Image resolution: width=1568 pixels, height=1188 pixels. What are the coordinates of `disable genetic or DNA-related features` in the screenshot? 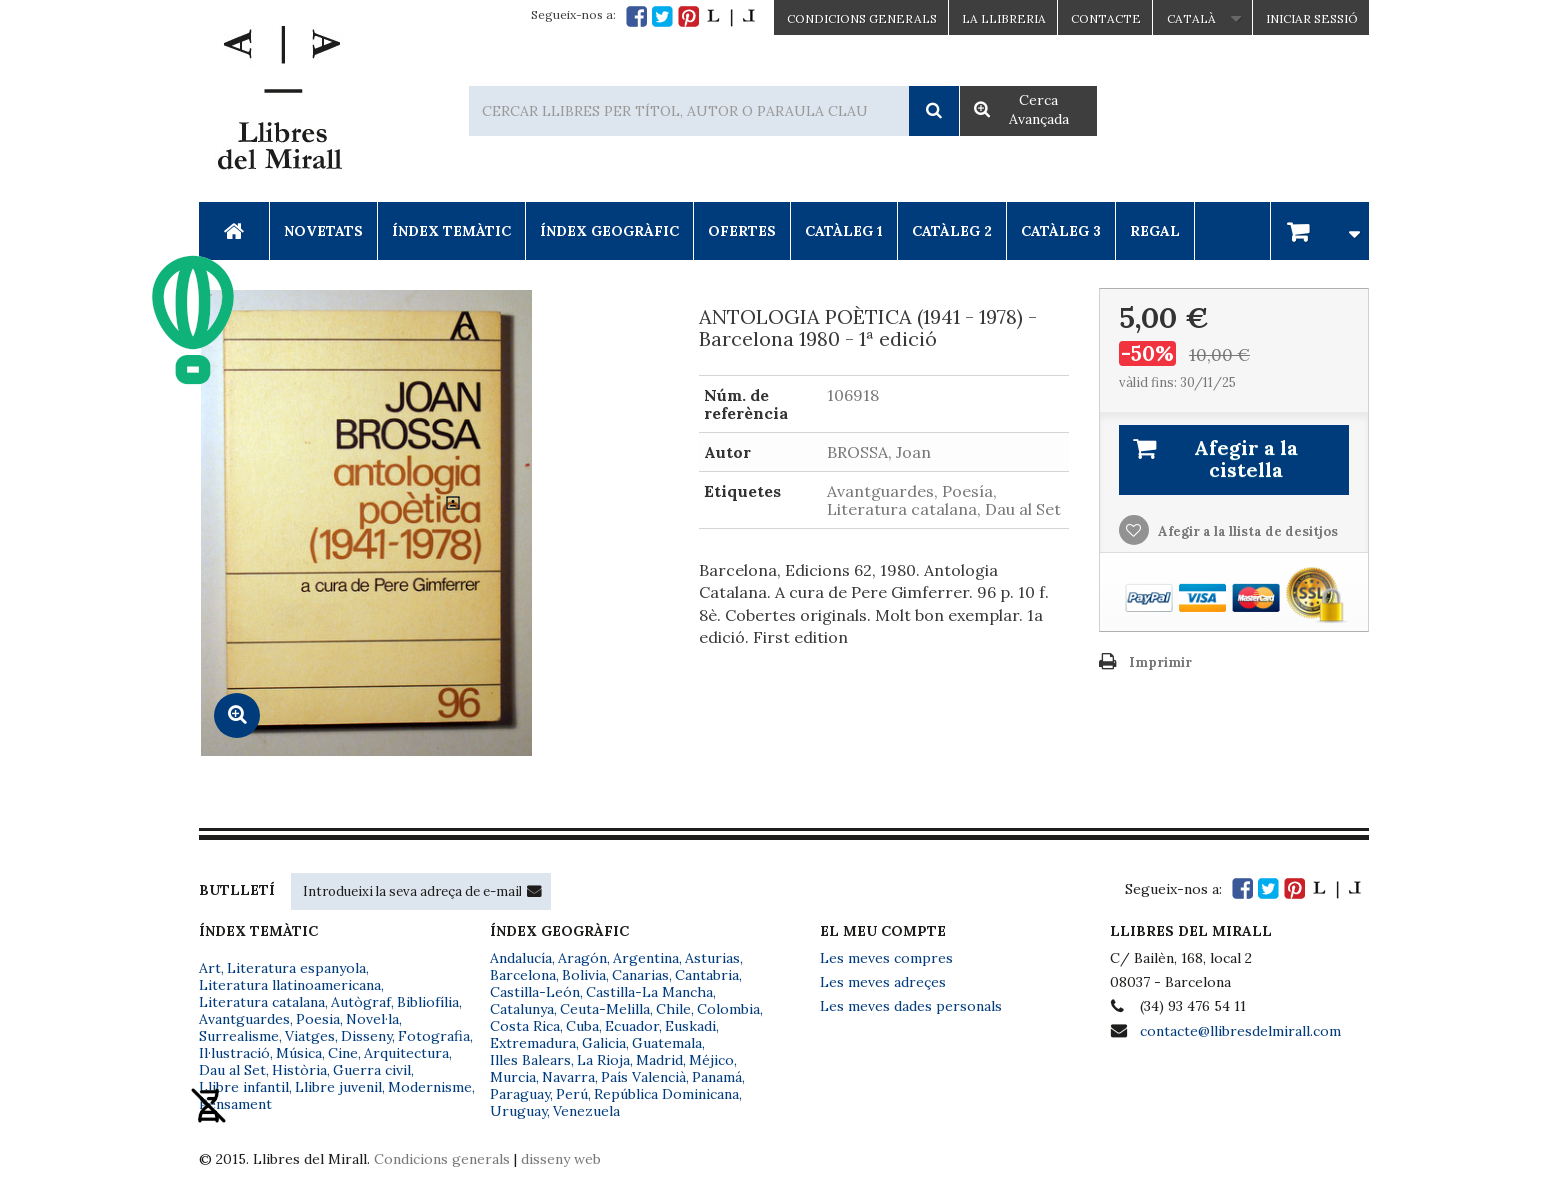 It's located at (208, 1105).